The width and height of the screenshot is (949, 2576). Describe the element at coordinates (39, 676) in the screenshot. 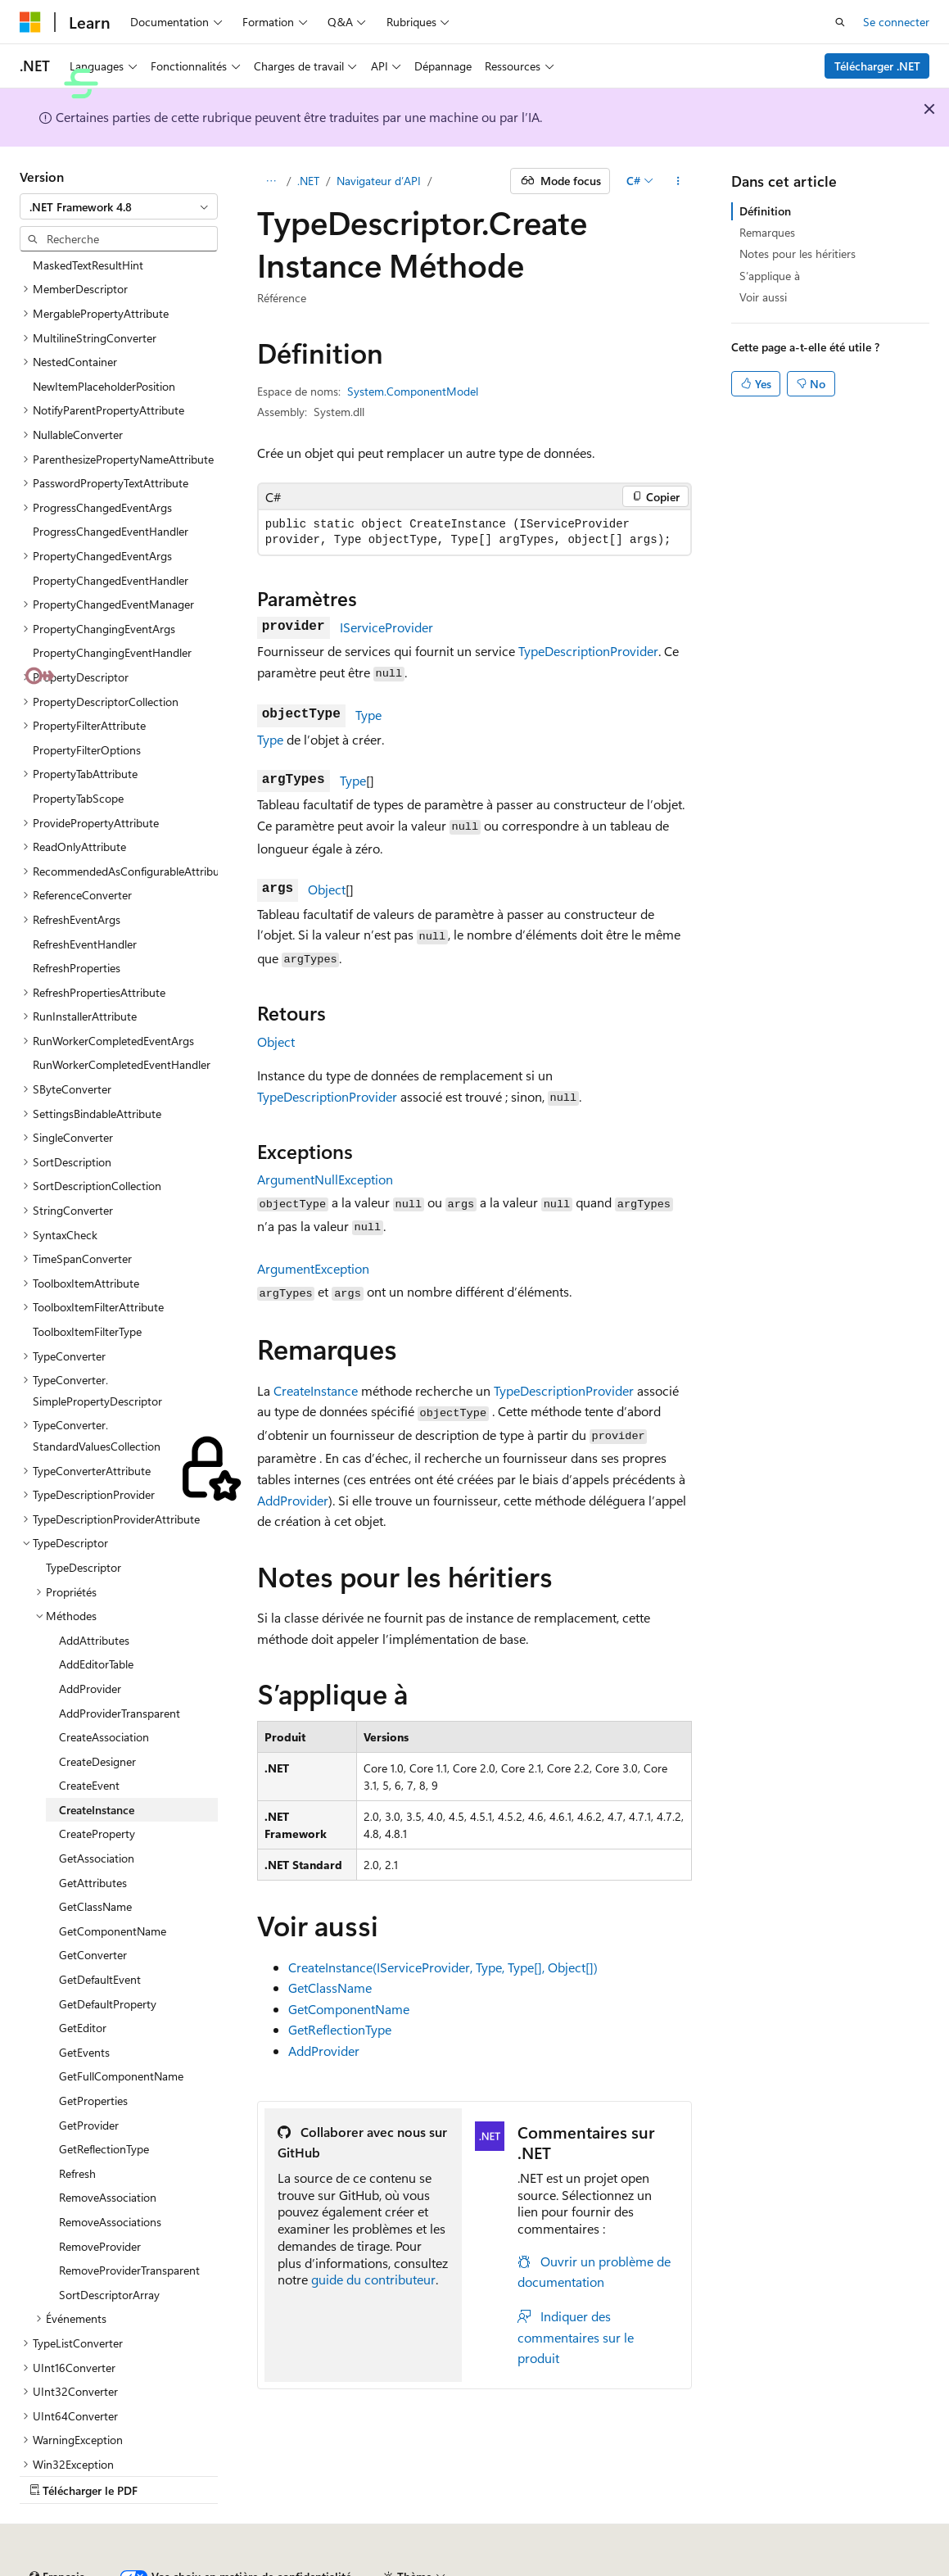

I see `indicates horizontal male gender symbol or masculine orientation` at that location.